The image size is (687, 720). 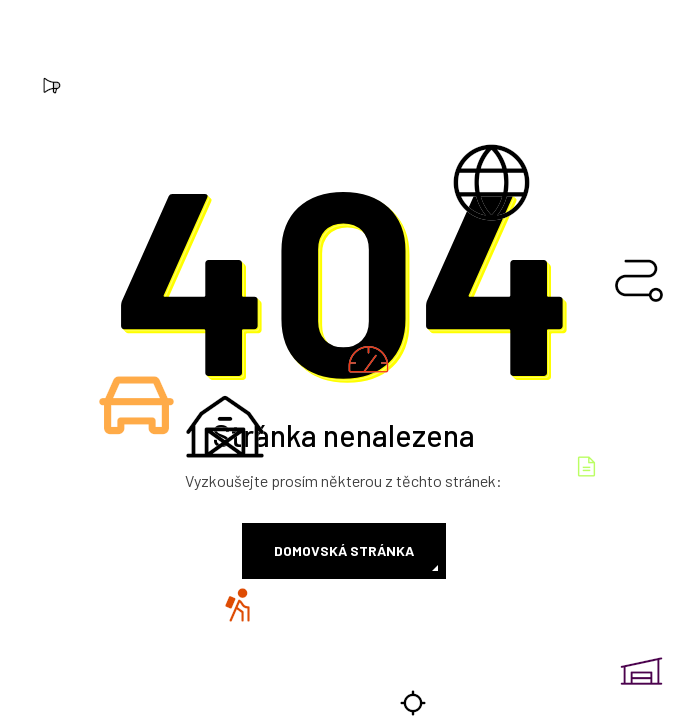 I want to click on view document or text file, so click(x=586, y=466).